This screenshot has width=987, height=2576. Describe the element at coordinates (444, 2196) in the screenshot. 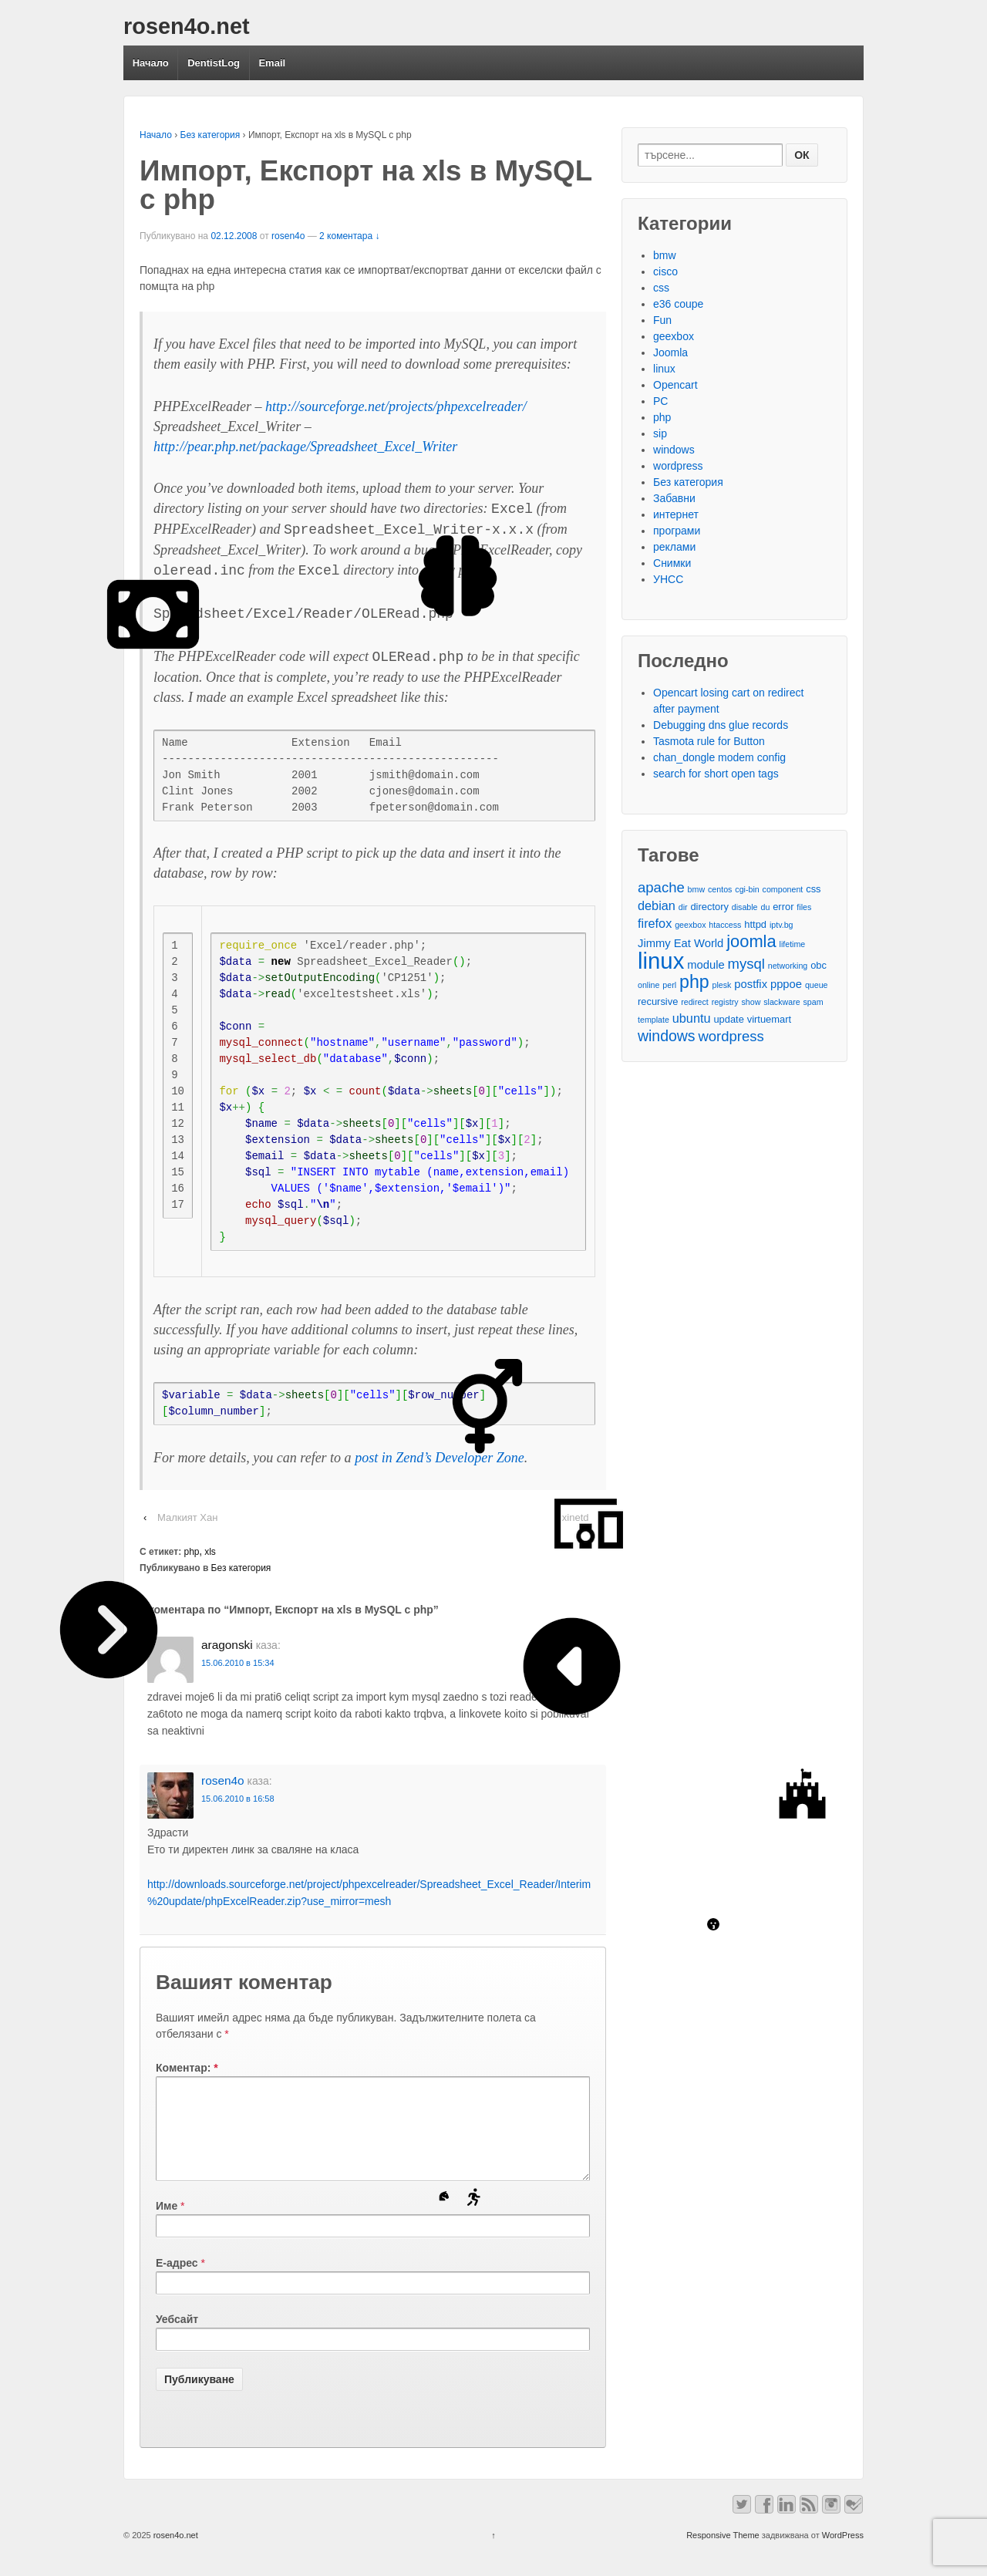

I see `chess game or strategy app` at that location.